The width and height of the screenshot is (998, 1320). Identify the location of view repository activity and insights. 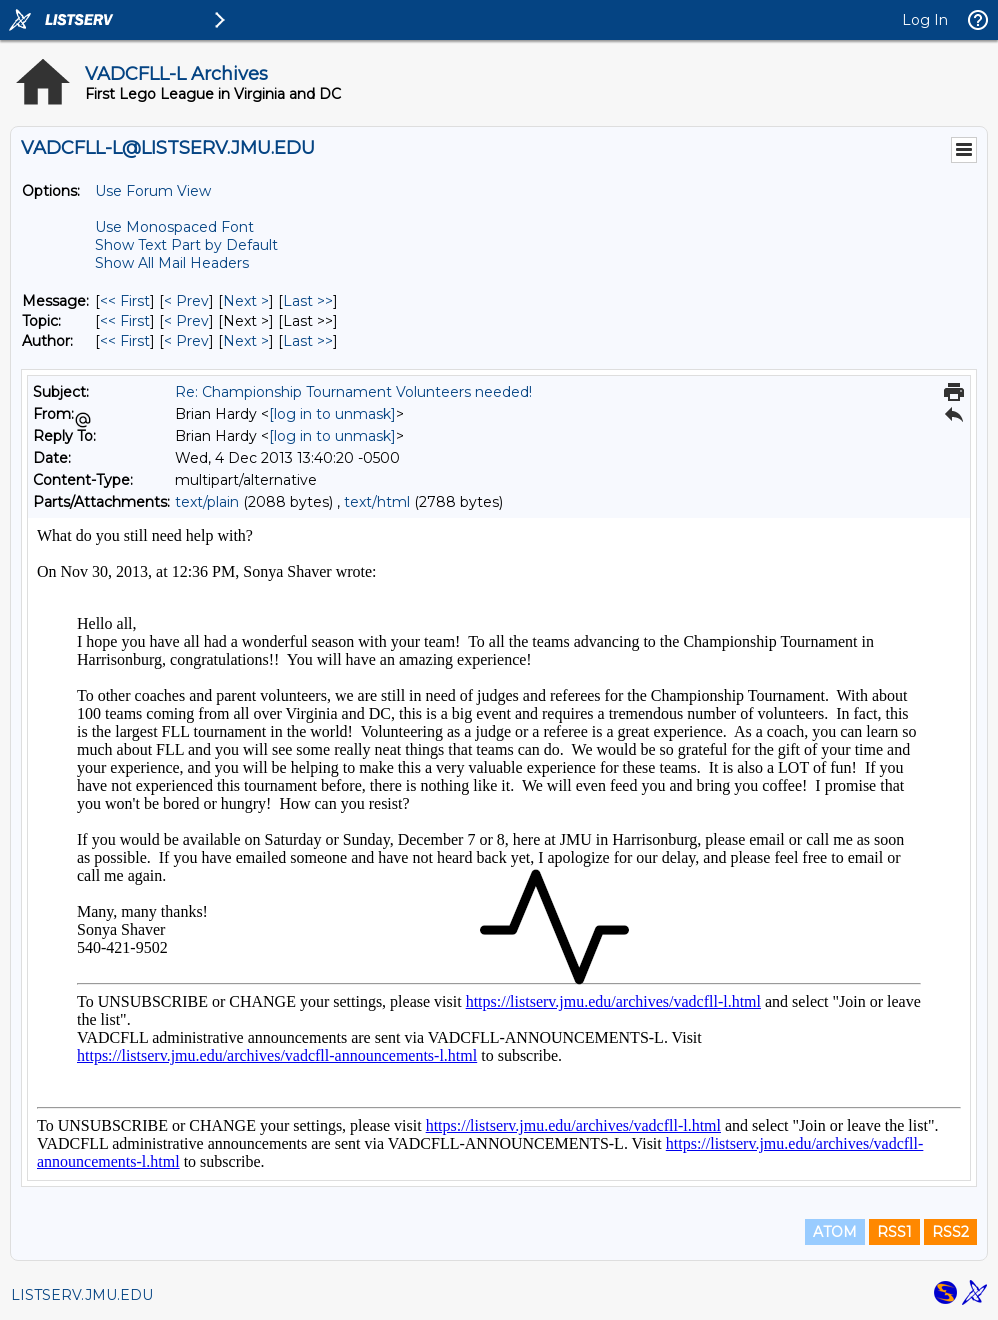
(554, 928).